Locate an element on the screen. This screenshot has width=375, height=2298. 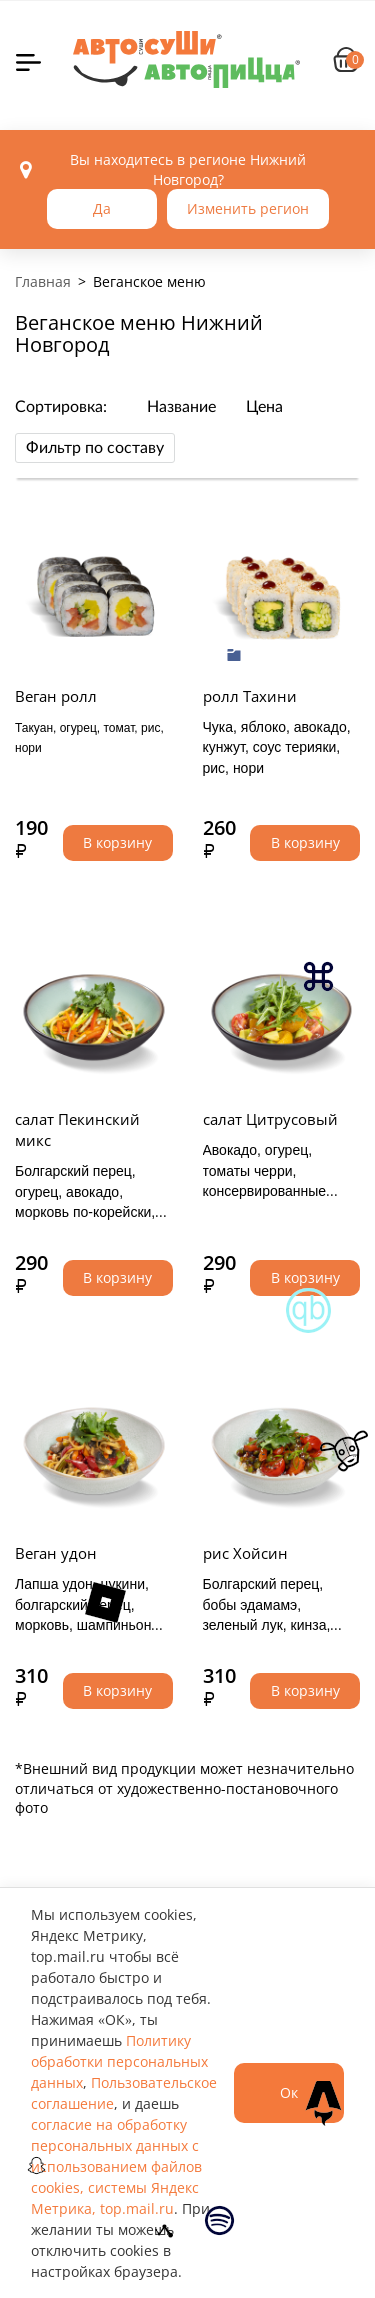
visit tindie marketplace is located at coordinates (344, 1451).